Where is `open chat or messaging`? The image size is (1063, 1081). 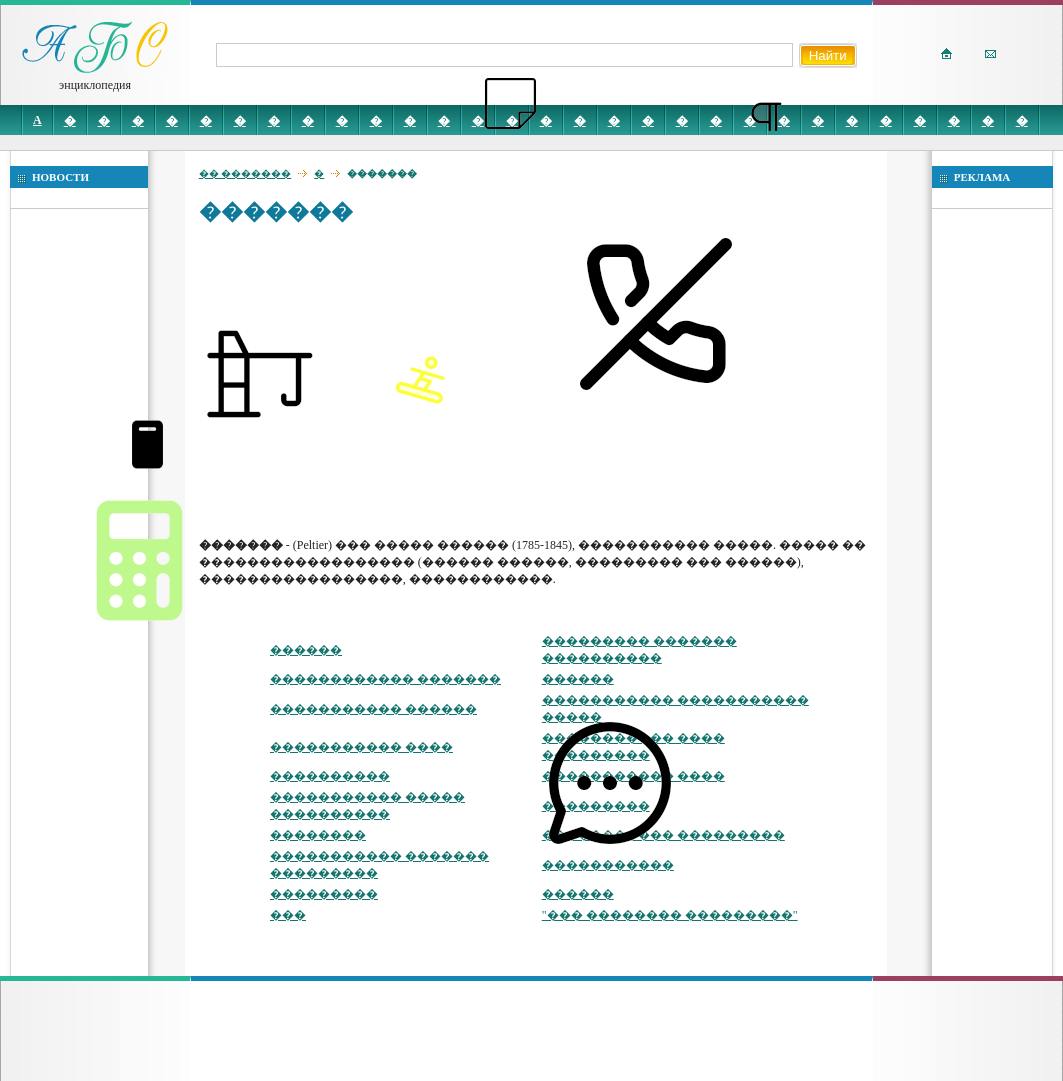 open chat or messaging is located at coordinates (610, 783).